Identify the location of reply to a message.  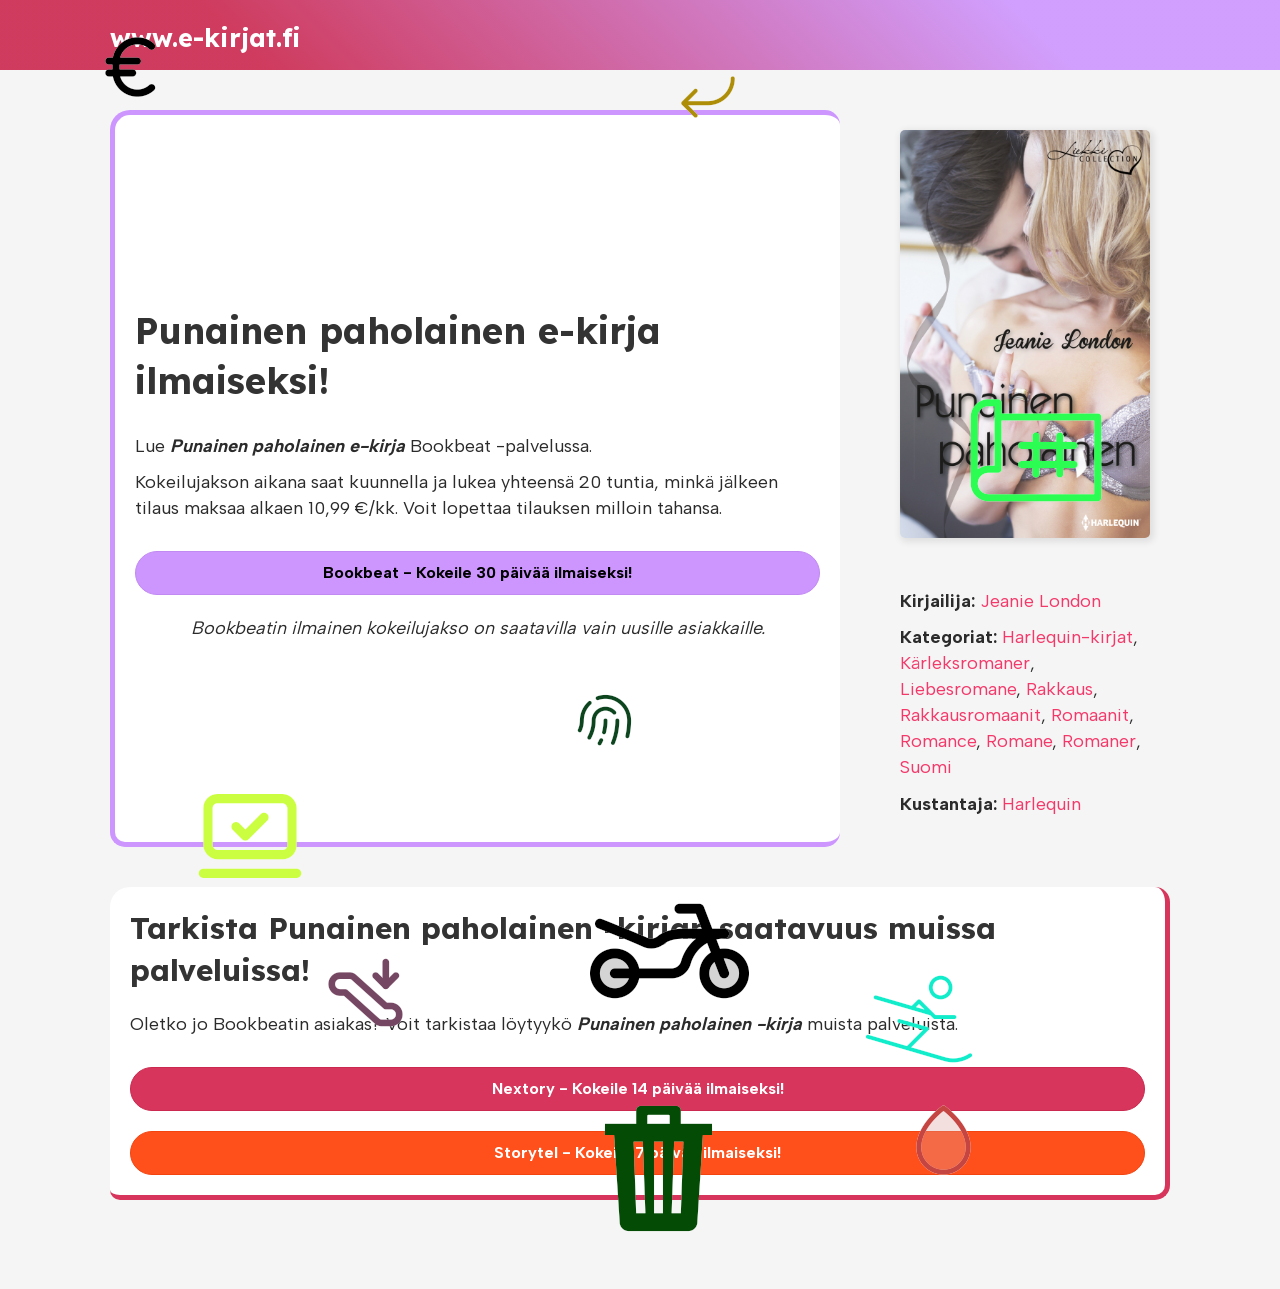
(708, 97).